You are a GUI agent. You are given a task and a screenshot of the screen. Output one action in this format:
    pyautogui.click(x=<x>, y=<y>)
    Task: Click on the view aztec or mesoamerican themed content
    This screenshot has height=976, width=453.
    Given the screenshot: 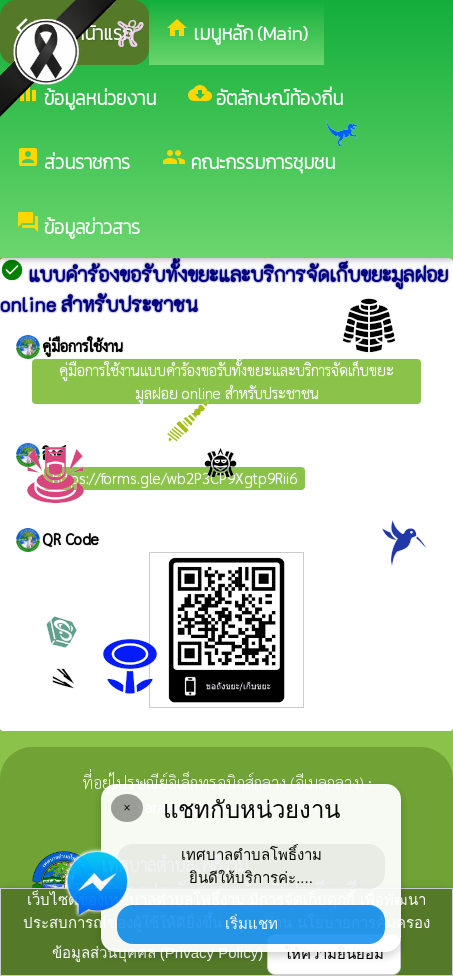 What is the action you would take?
    pyautogui.click(x=220, y=462)
    